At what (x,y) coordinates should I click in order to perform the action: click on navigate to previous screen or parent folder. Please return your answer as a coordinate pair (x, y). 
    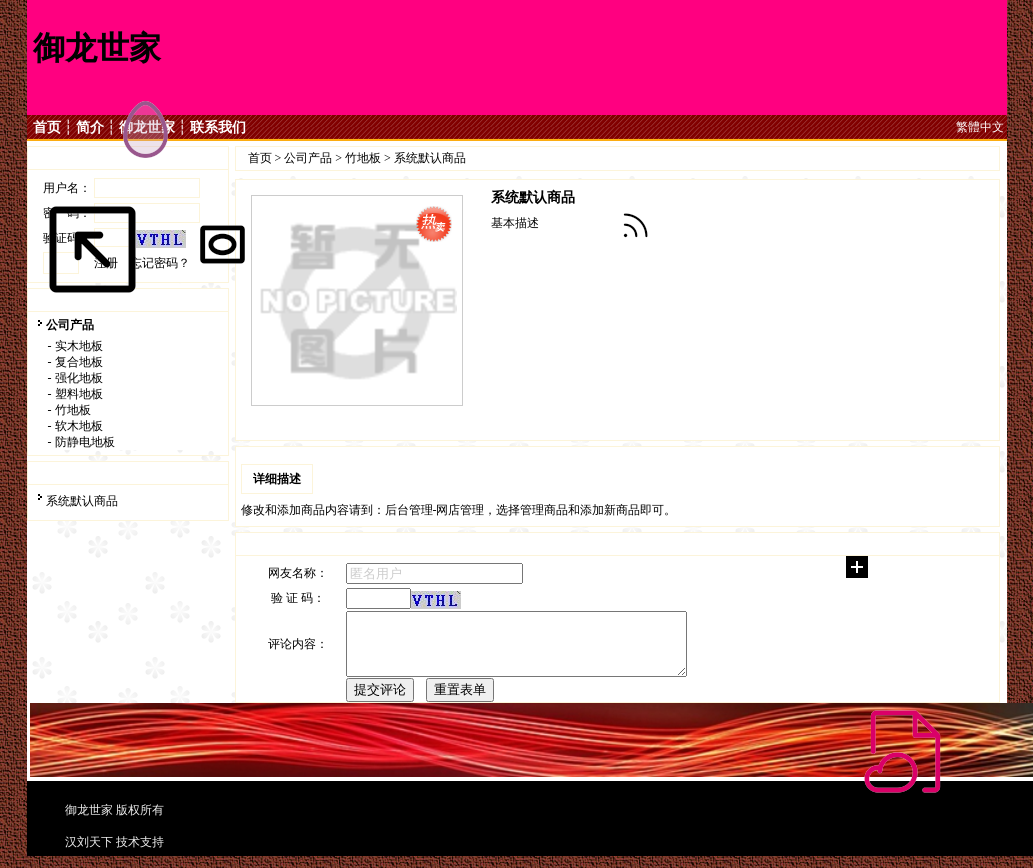
    Looking at the image, I should click on (92, 249).